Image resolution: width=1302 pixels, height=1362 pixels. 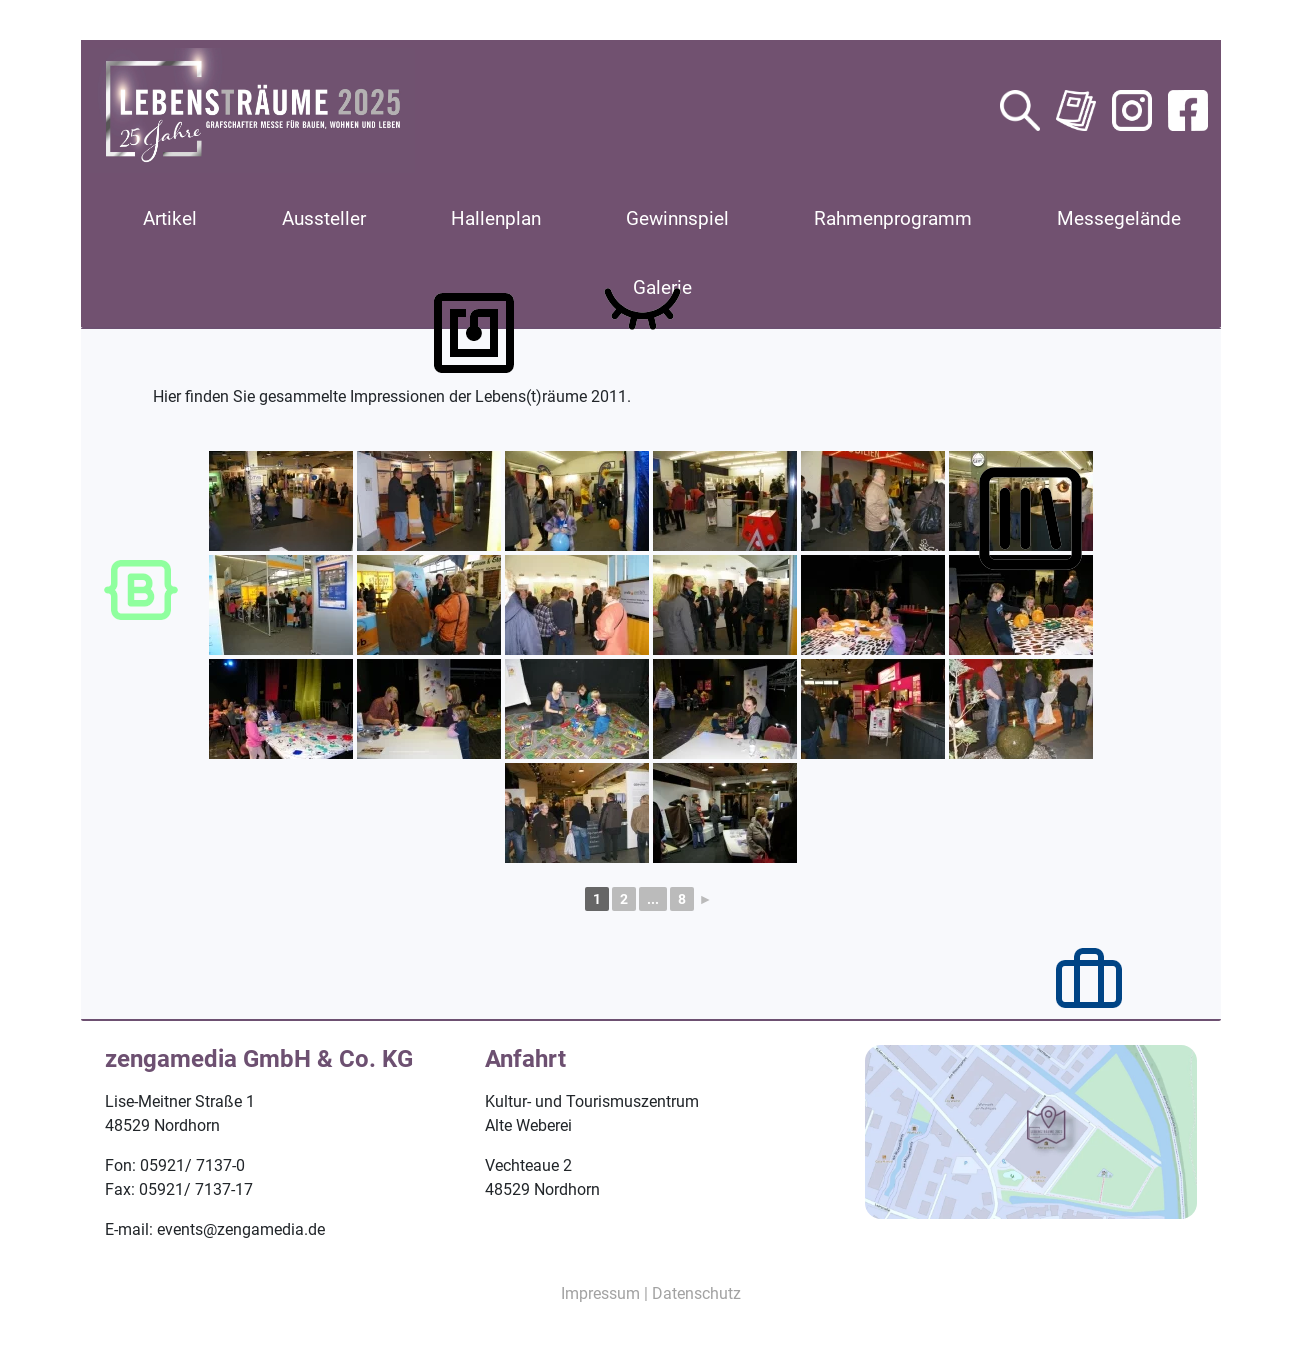 I want to click on access work or business-related features, so click(x=1089, y=981).